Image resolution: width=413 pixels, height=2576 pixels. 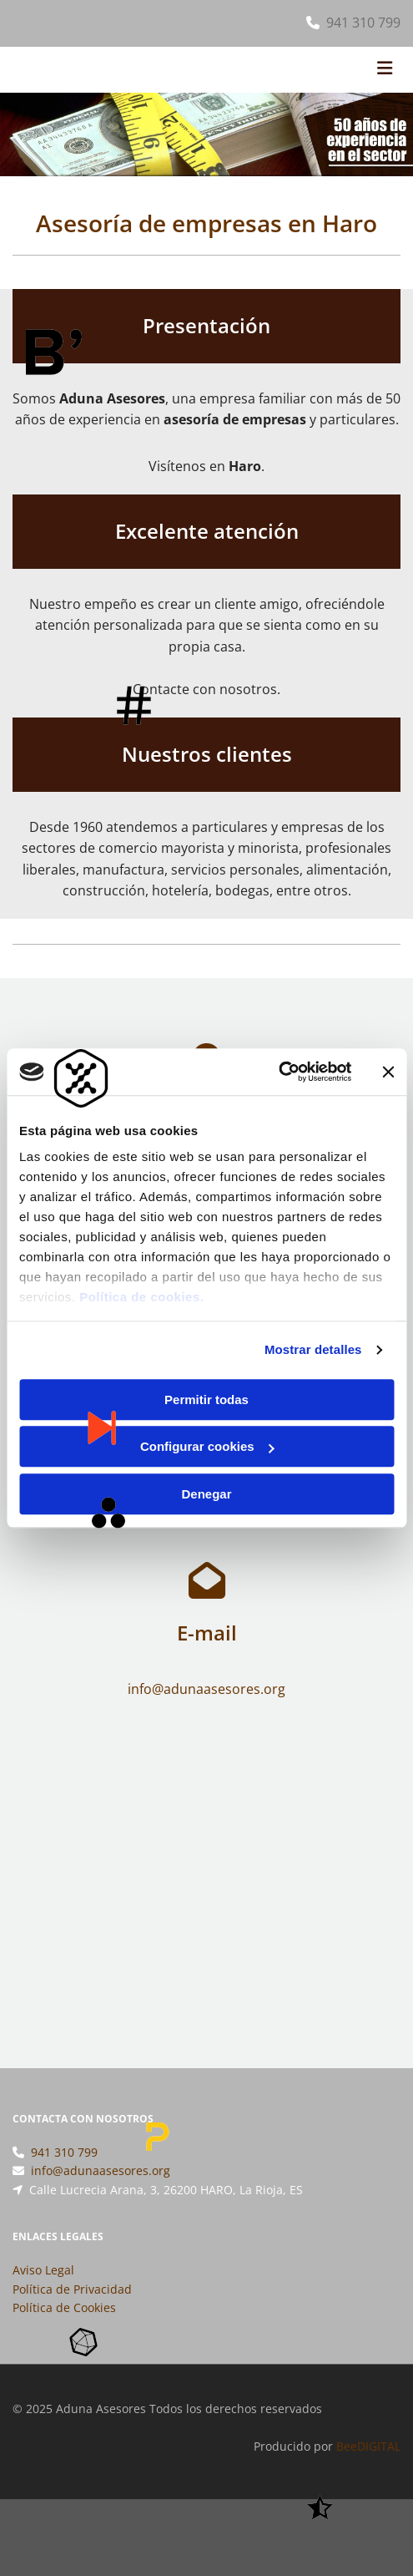 I want to click on influxdb time-series database logo, so click(x=83, y=2342).